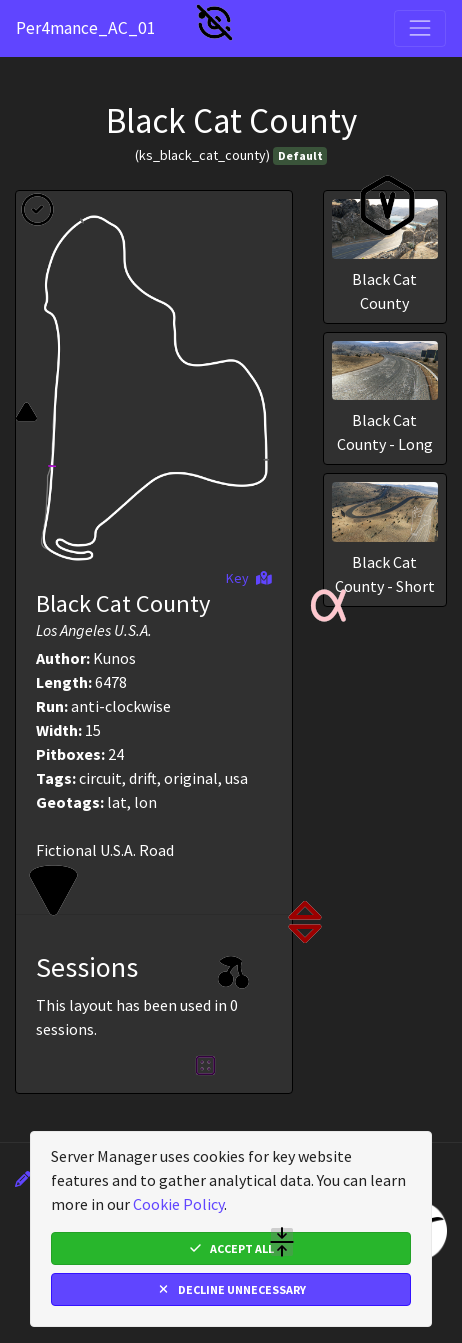 The image size is (462, 1343). I want to click on indicates fruit or food category, so click(233, 971).